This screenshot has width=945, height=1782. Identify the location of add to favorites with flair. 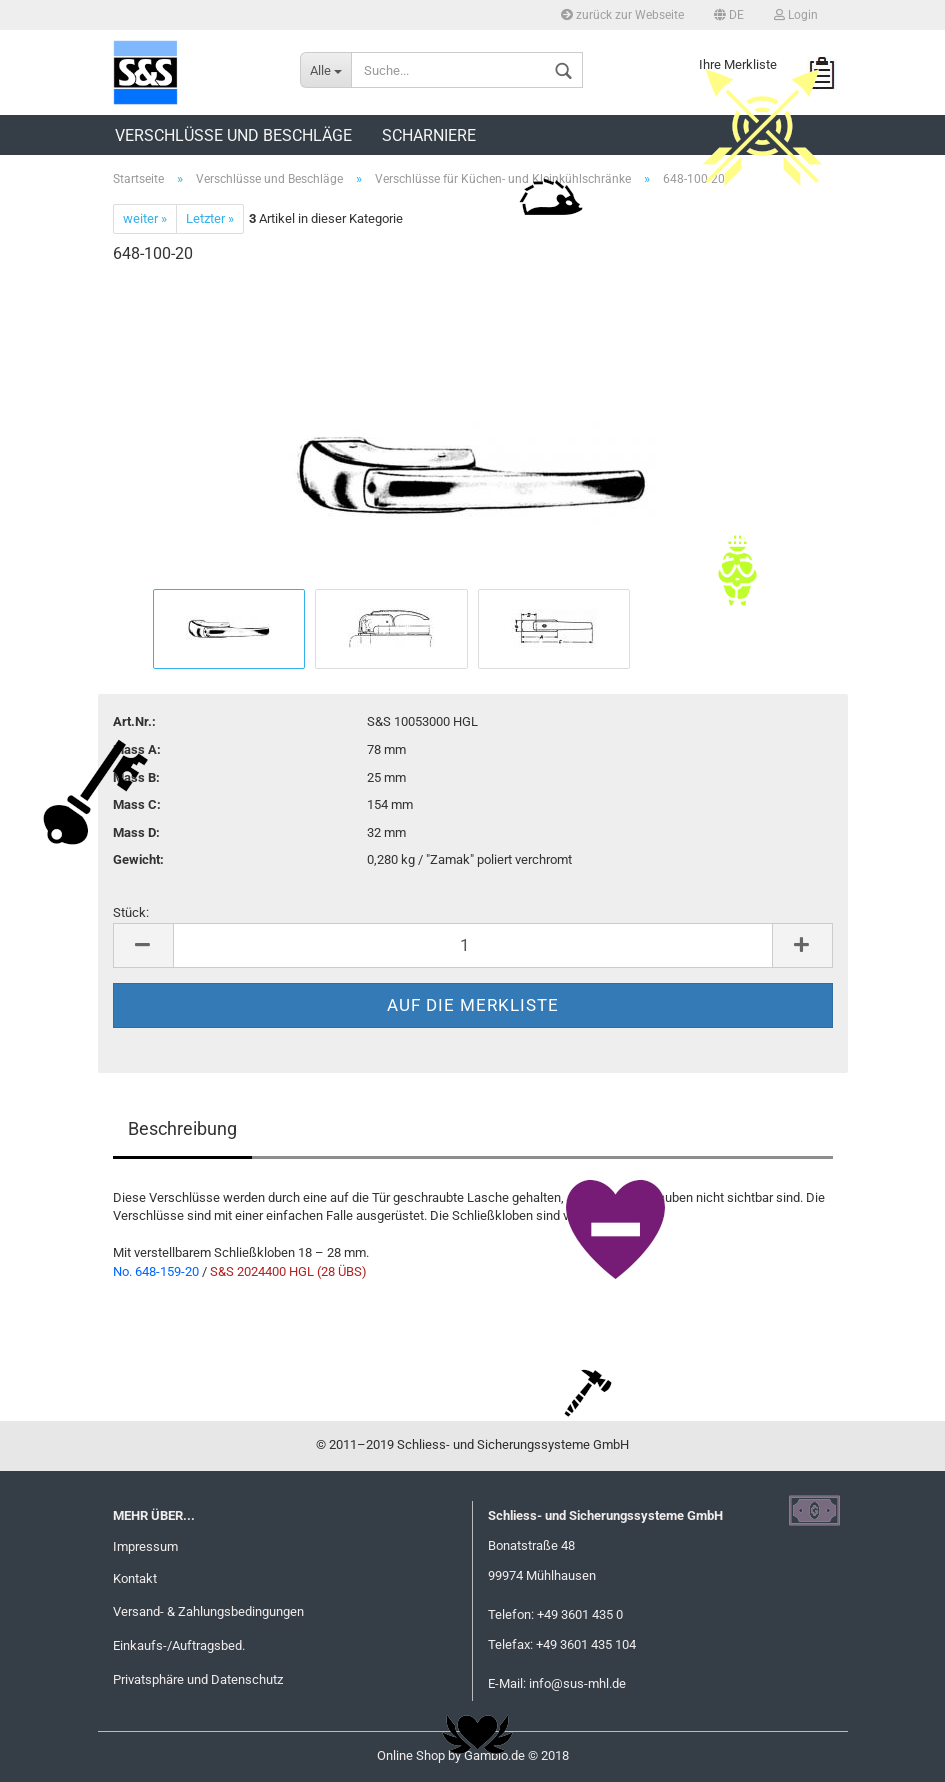
(477, 1735).